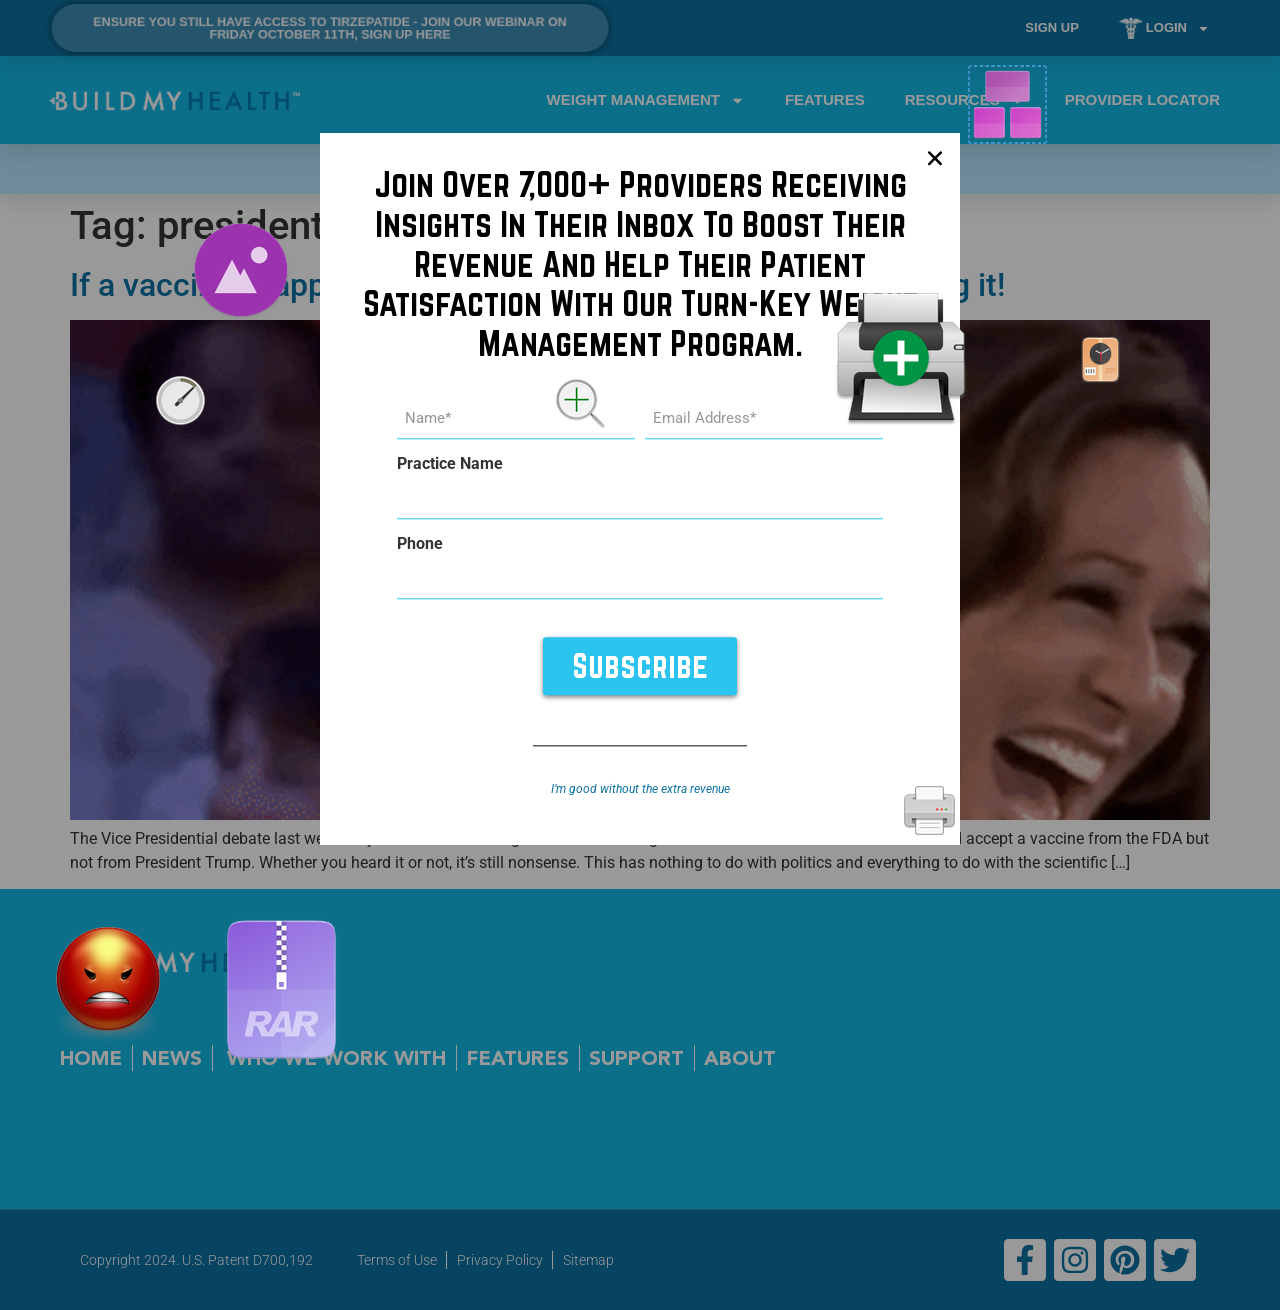 The image size is (1280, 1310). I want to click on package manager is processing or waiting, so click(1100, 359).